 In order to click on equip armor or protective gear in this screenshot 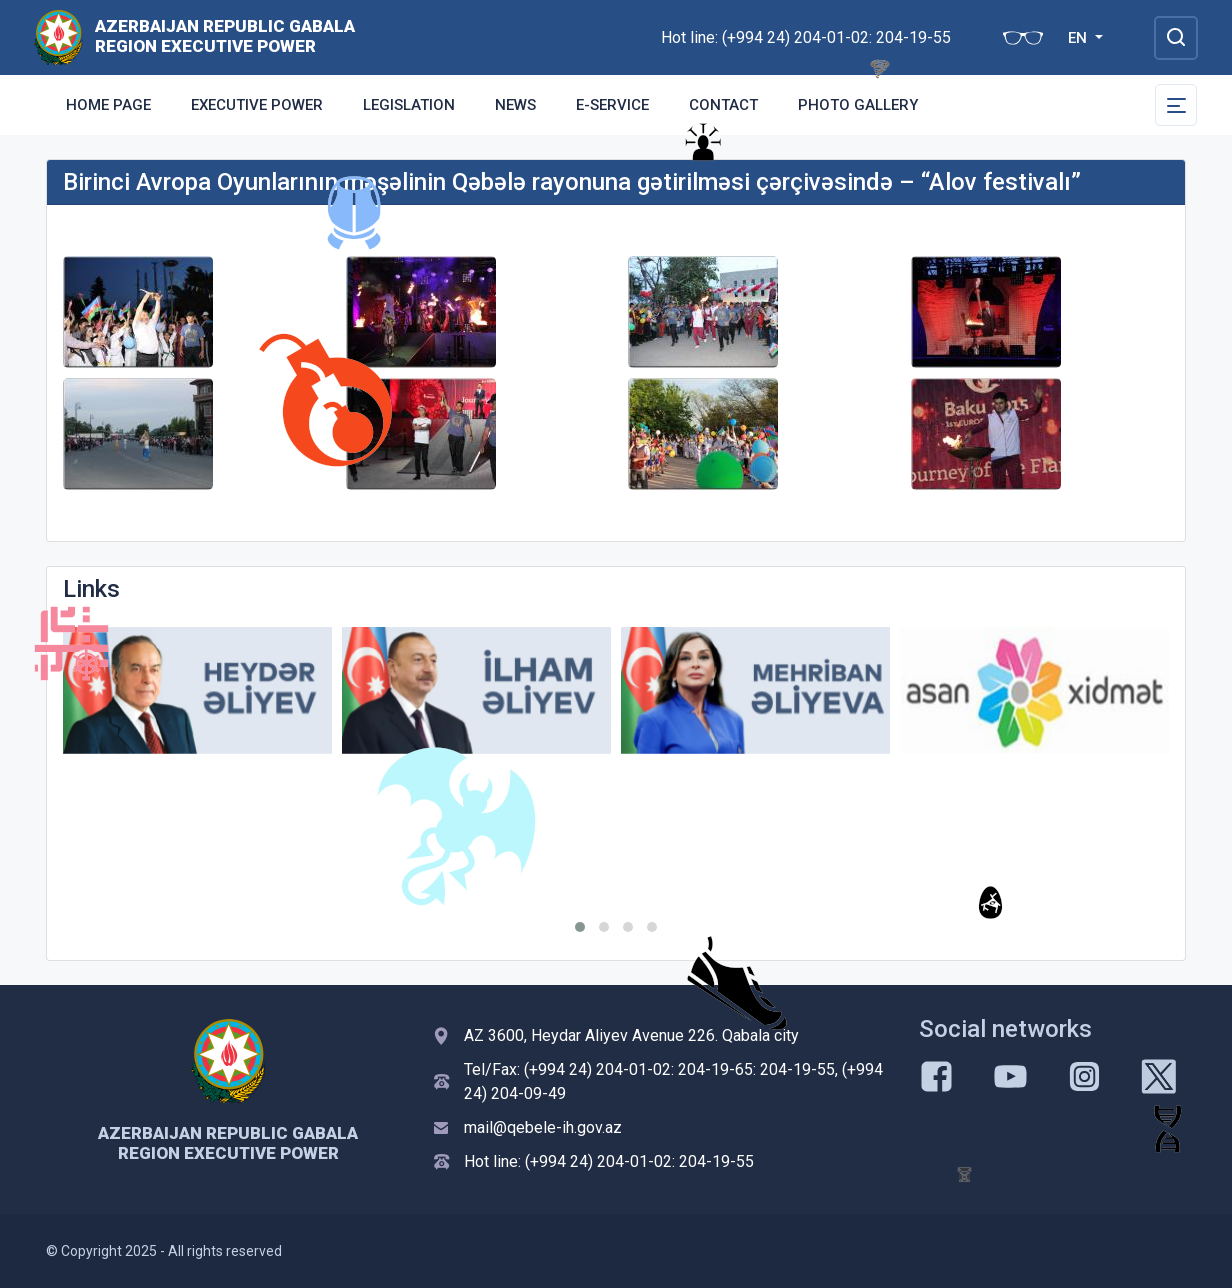, I will do `click(353, 212)`.